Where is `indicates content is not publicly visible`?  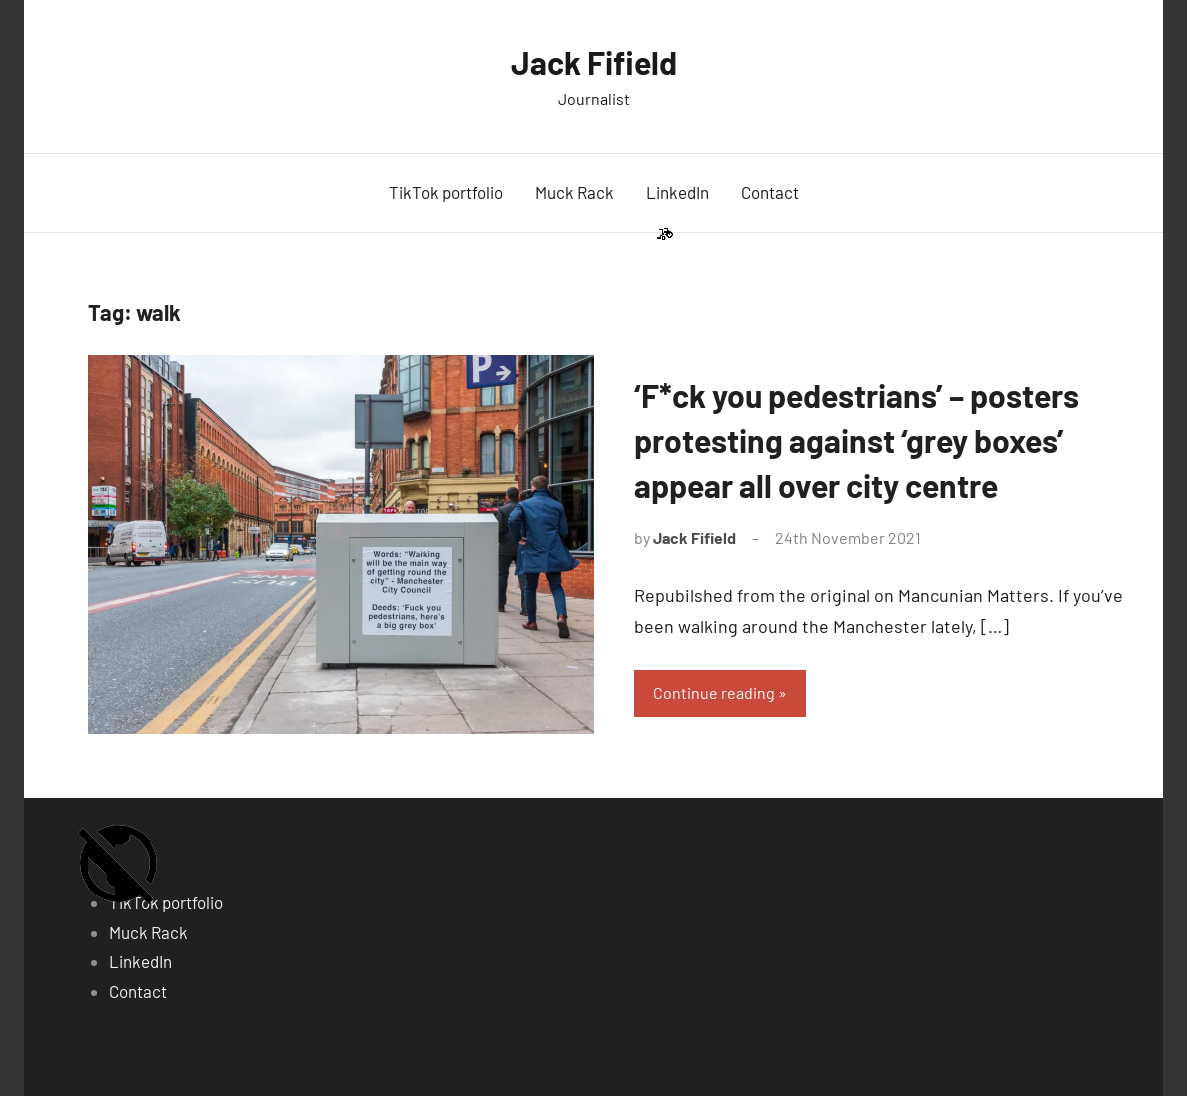 indicates content is not publicly visible is located at coordinates (118, 863).